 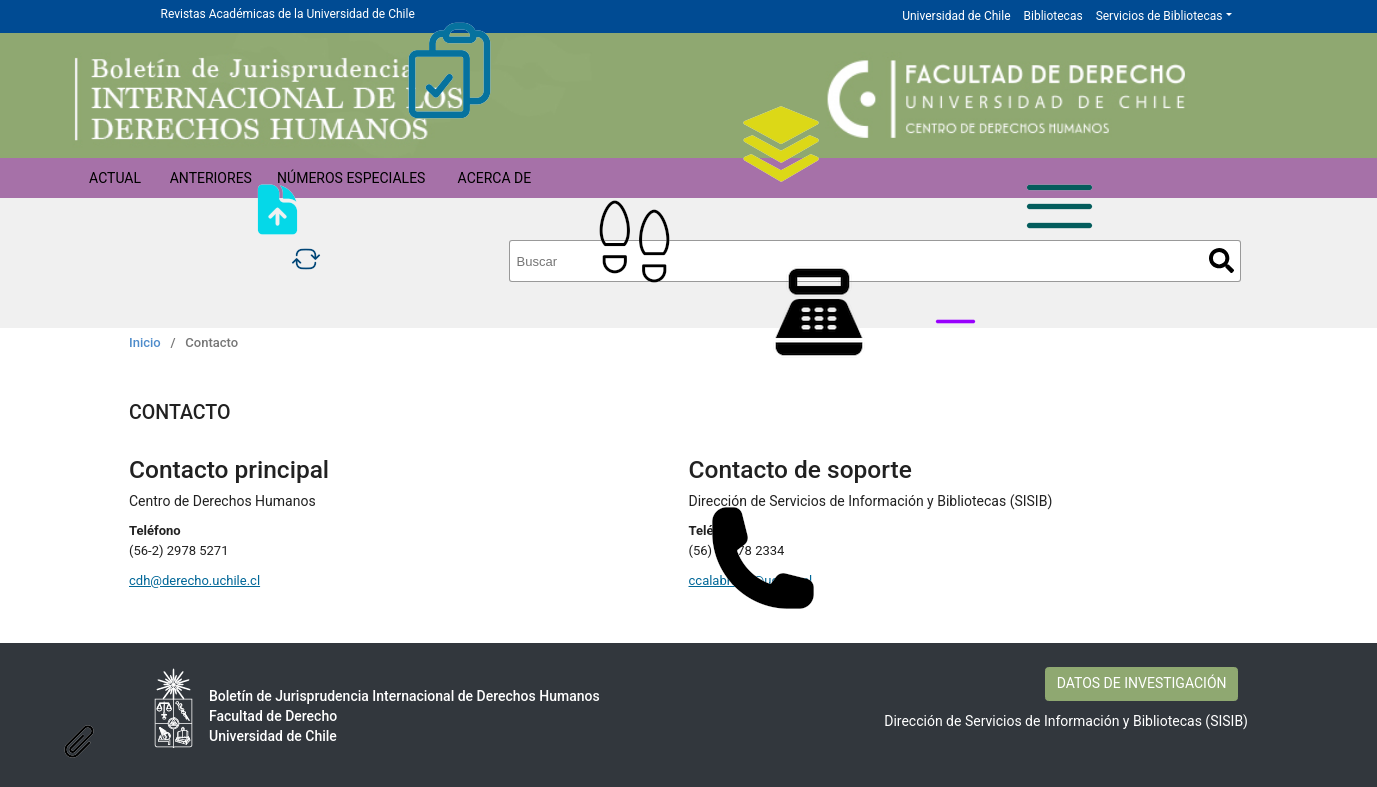 I want to click on upload a document, so click(x=277, y=209).